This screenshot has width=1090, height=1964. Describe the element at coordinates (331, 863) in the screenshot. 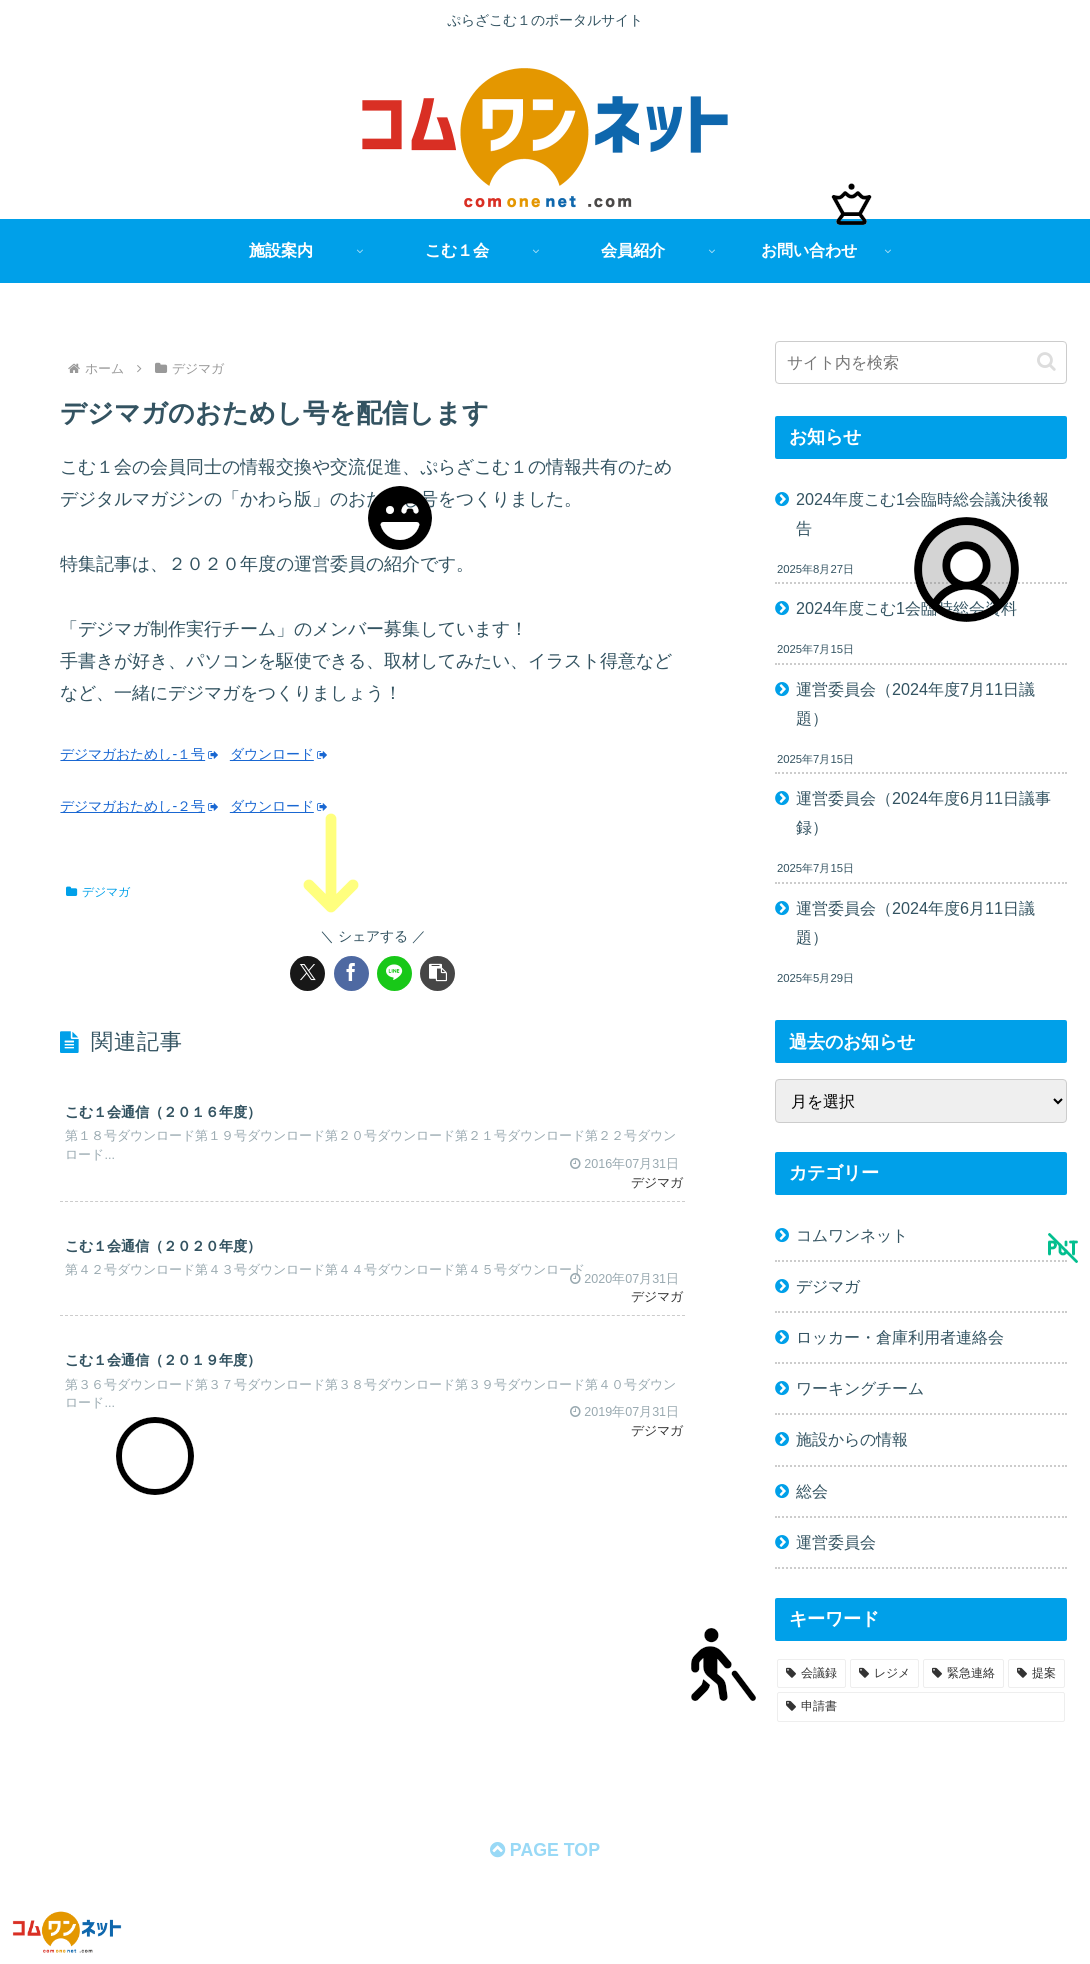

I see `scroll down or view more content` at that location.